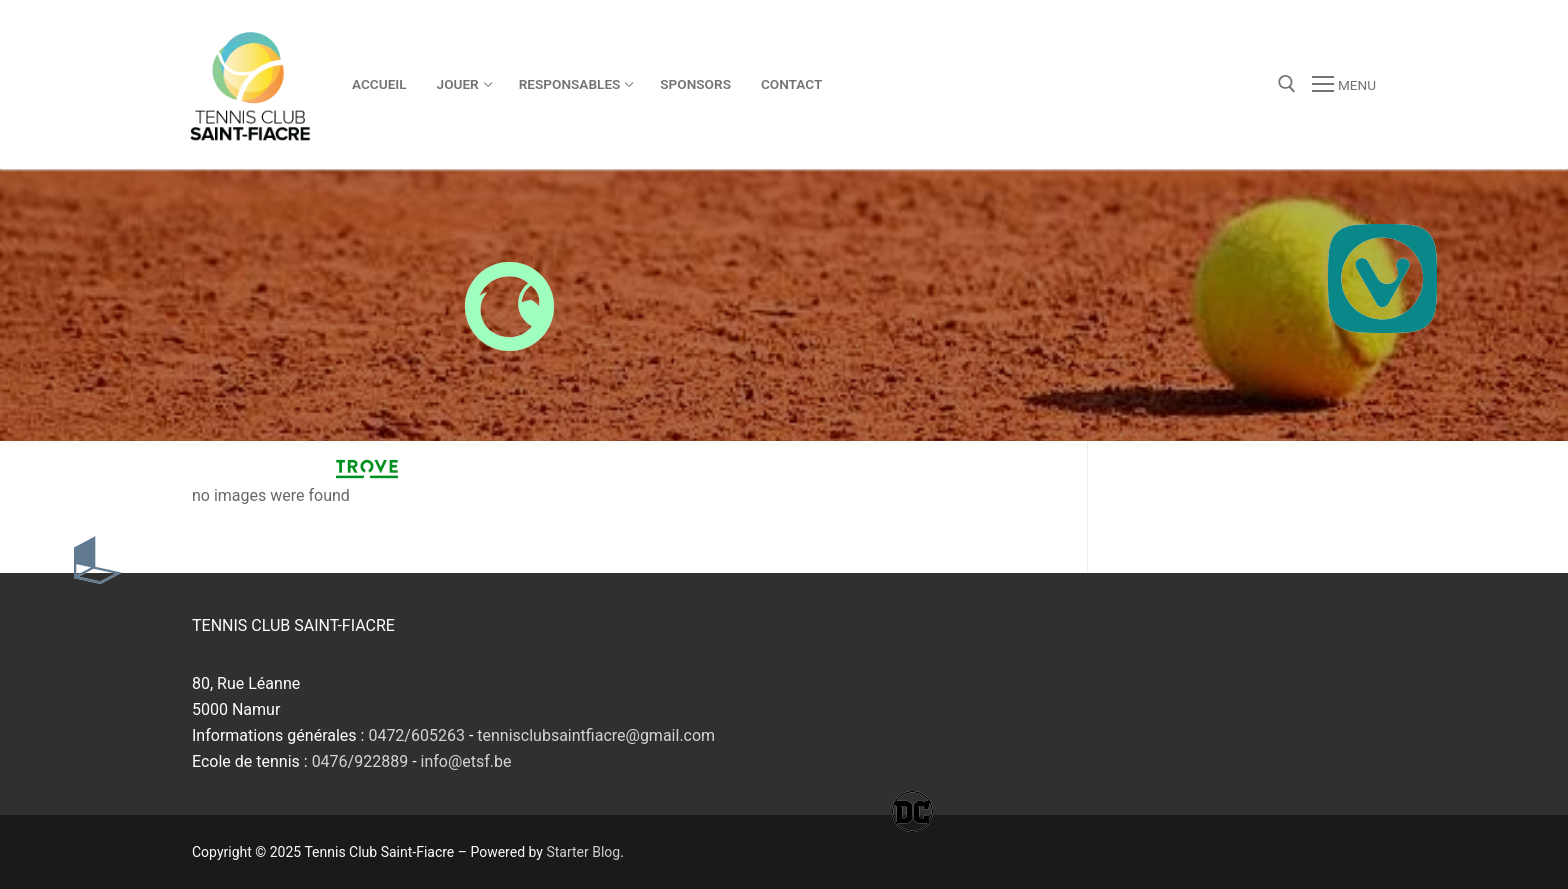 The image size is (1568, 889). I want to click on trove app or service logo, so click(367, 469).